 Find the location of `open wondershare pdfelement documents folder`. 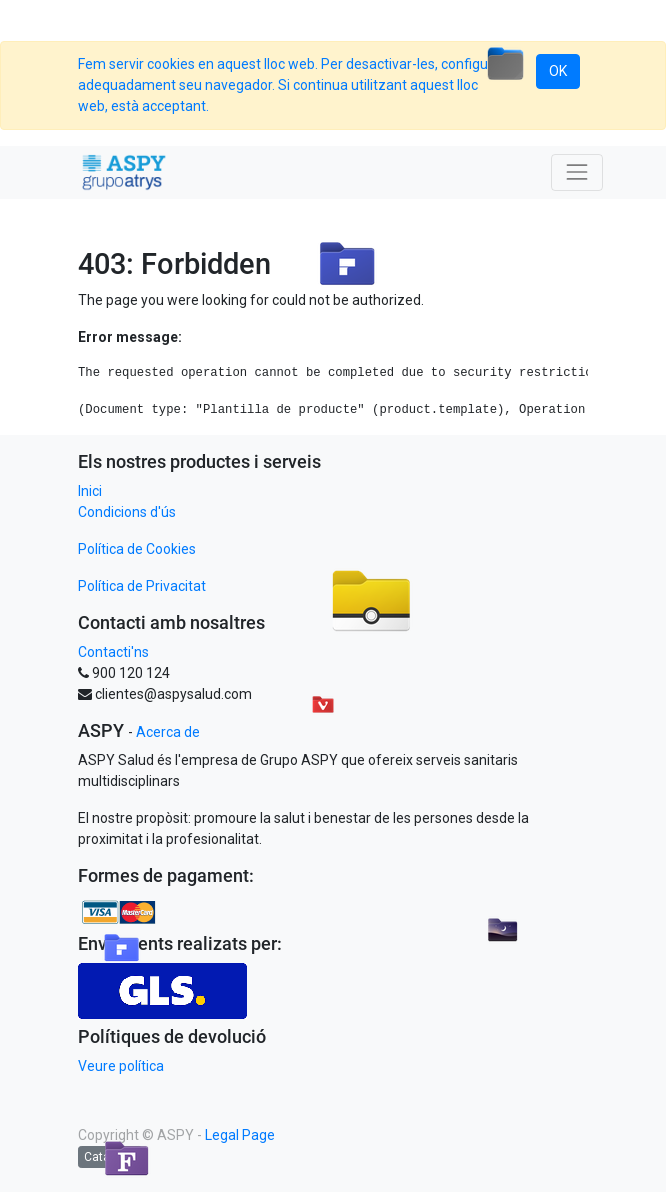

open wondershare pdfelement documents folder is located at coordinates (347, 265).